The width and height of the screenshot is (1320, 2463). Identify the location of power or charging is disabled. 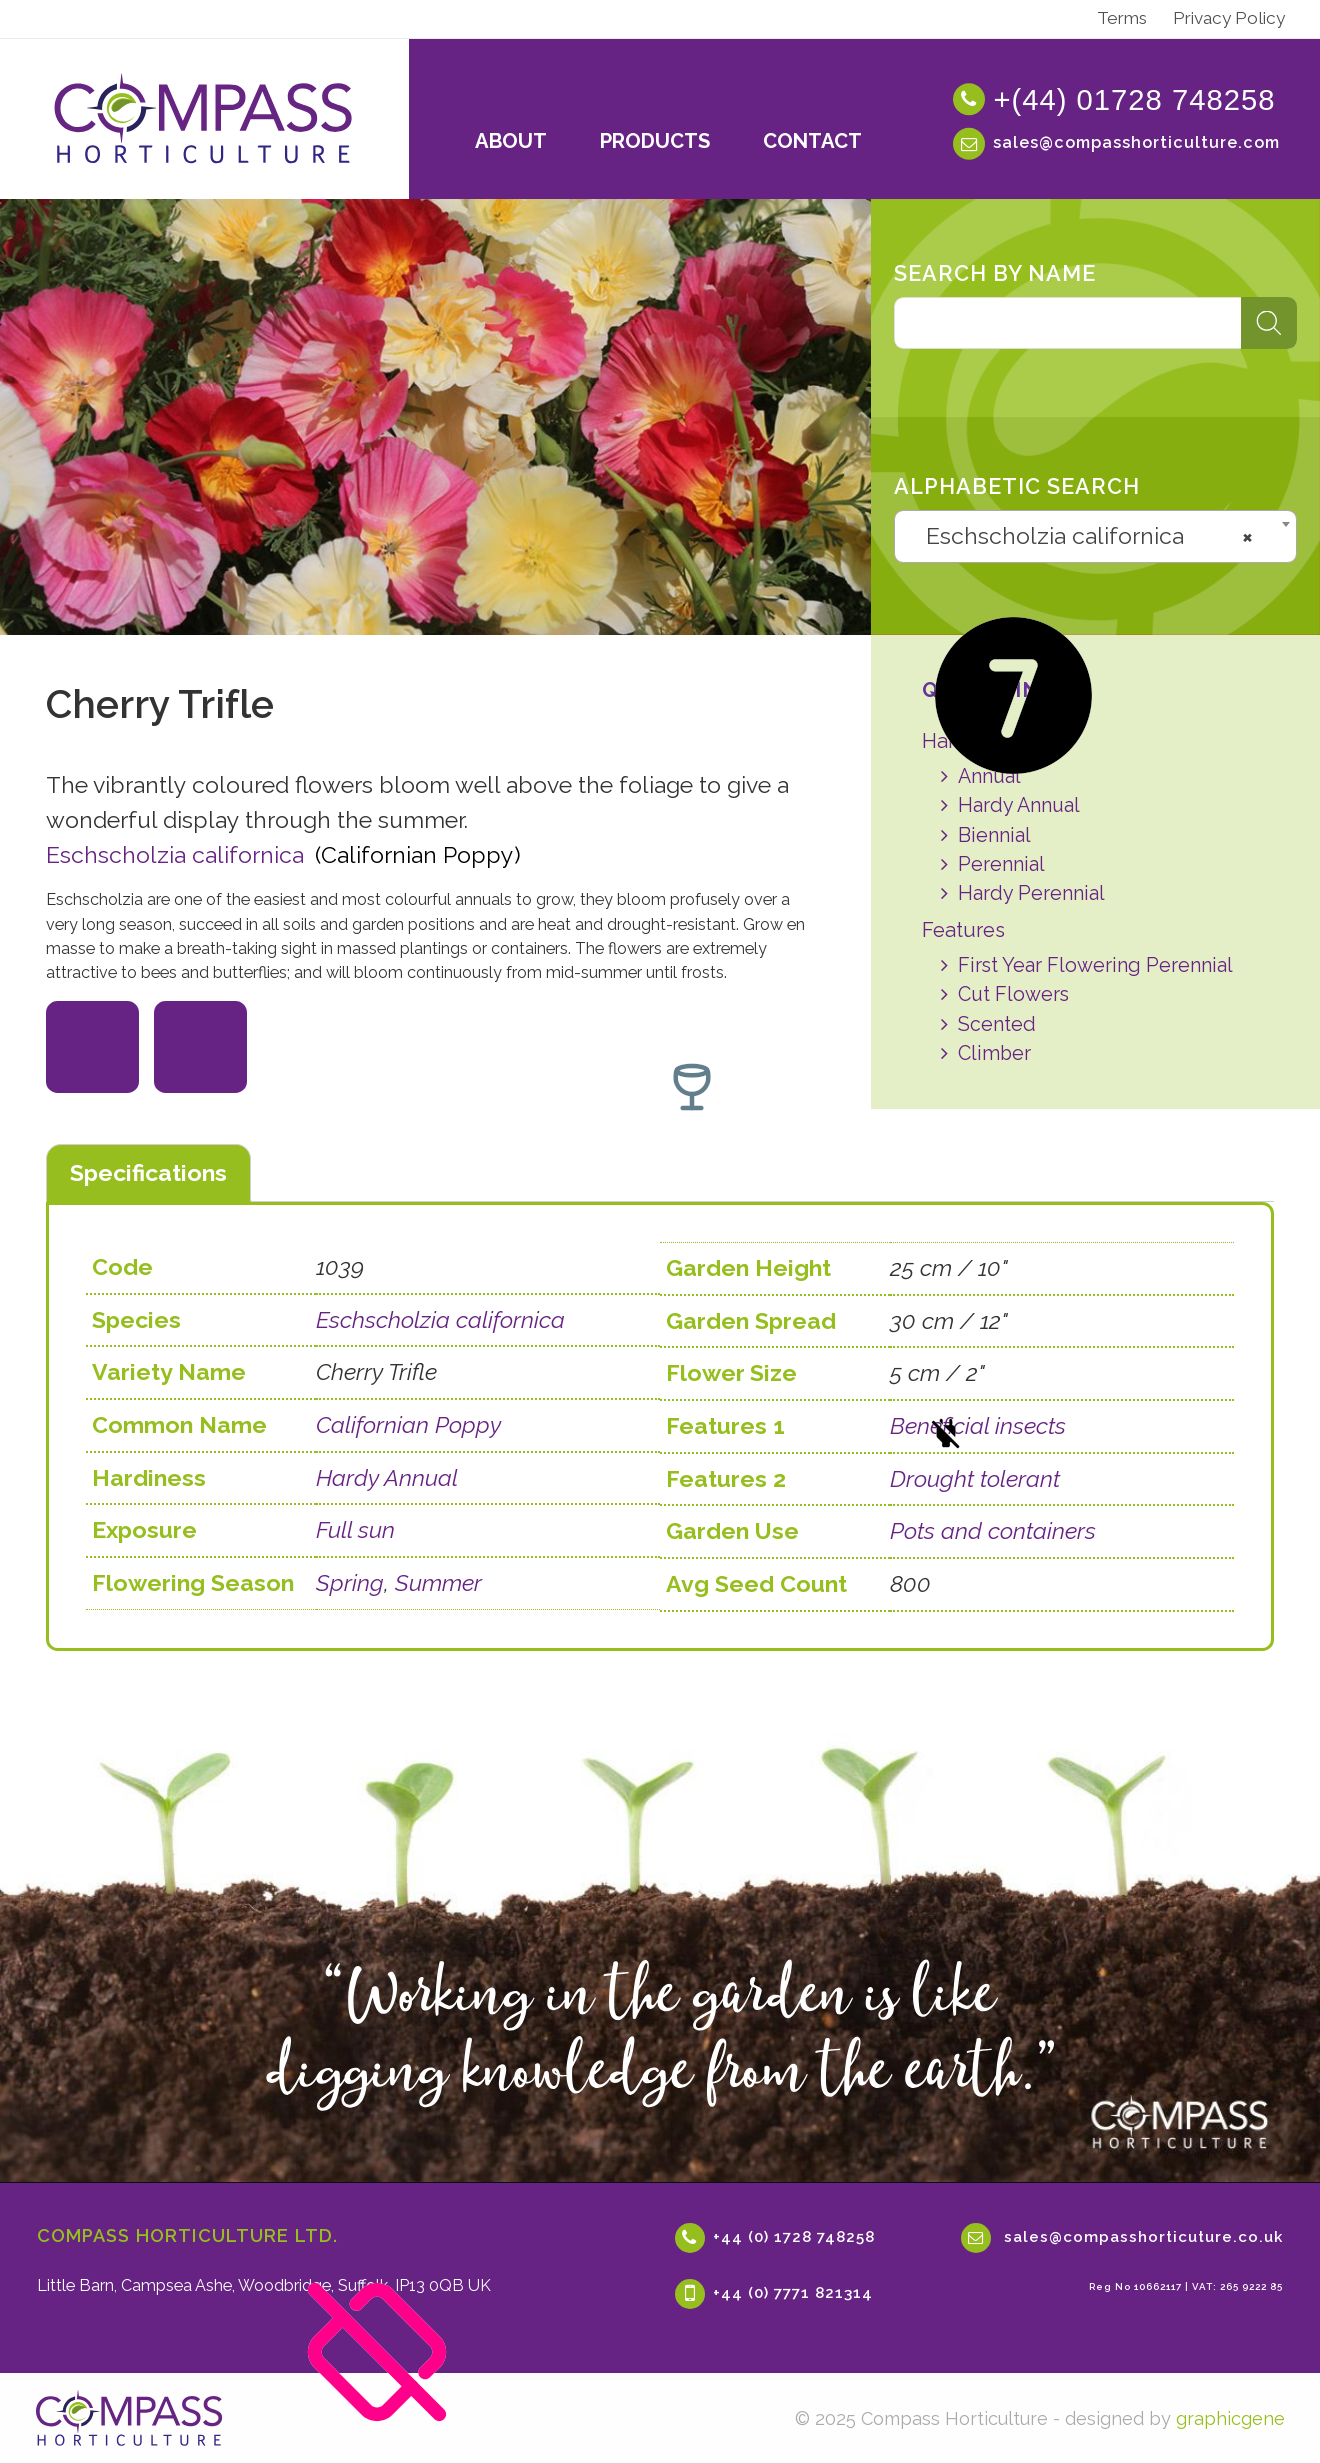
(946, 1433).